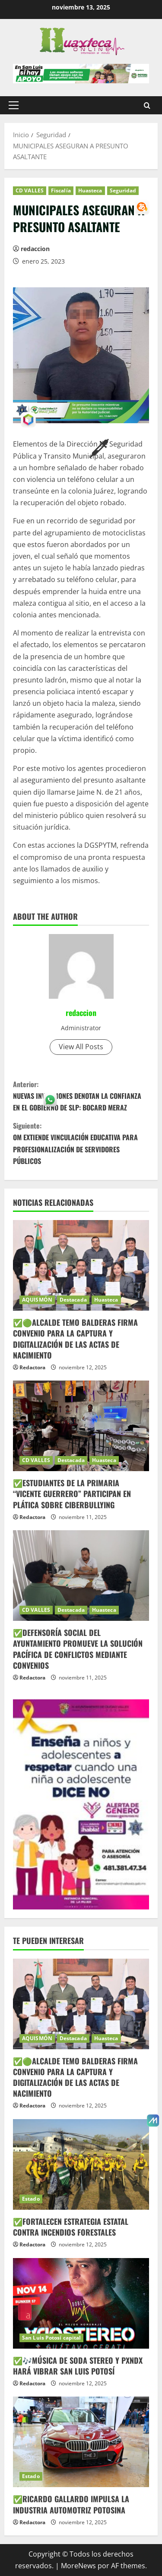 The image size is (162, 2576). What do you see at coordinates (25, 2312) in the screenshot?
I see `open the dictionary app` at bounding box center [25, 2312].